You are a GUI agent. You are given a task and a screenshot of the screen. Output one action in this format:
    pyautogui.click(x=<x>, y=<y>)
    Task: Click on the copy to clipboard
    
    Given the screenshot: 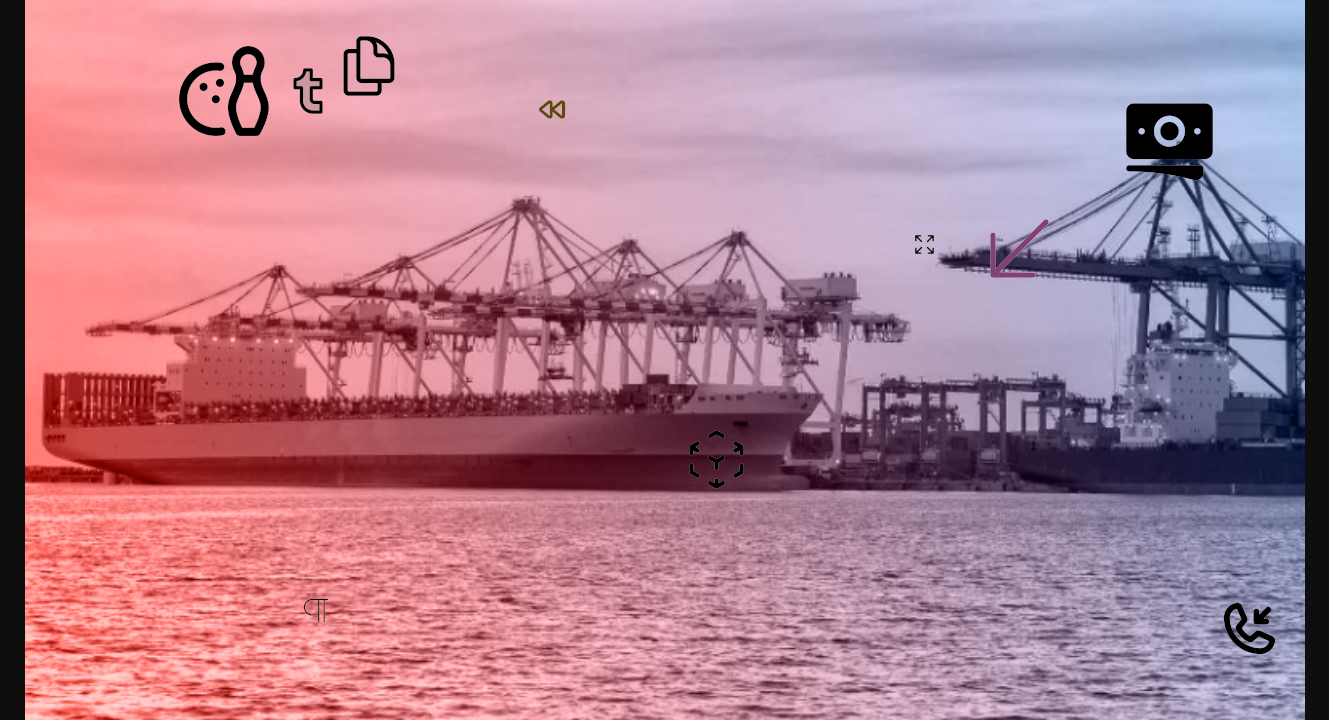 What is the action you would take?
    pyautogui.click(x=369, y=66)
    